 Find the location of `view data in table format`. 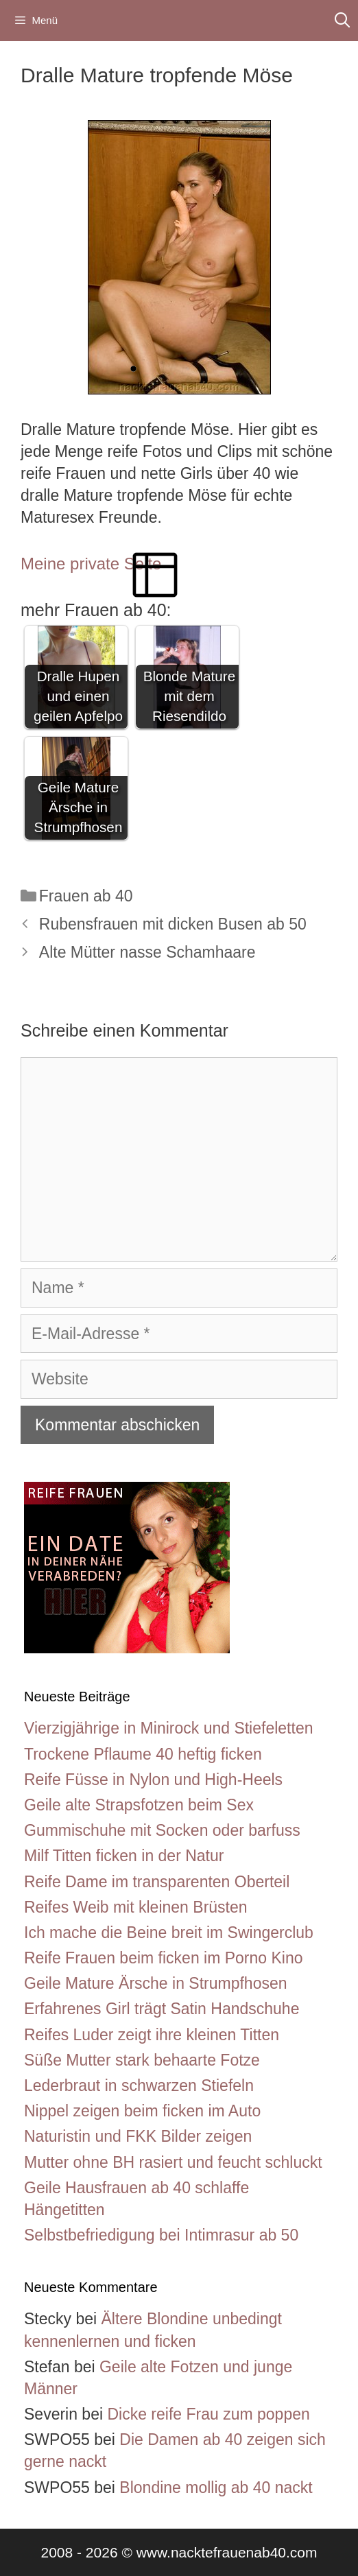

view data in table format is located at coordinates (155, 575).